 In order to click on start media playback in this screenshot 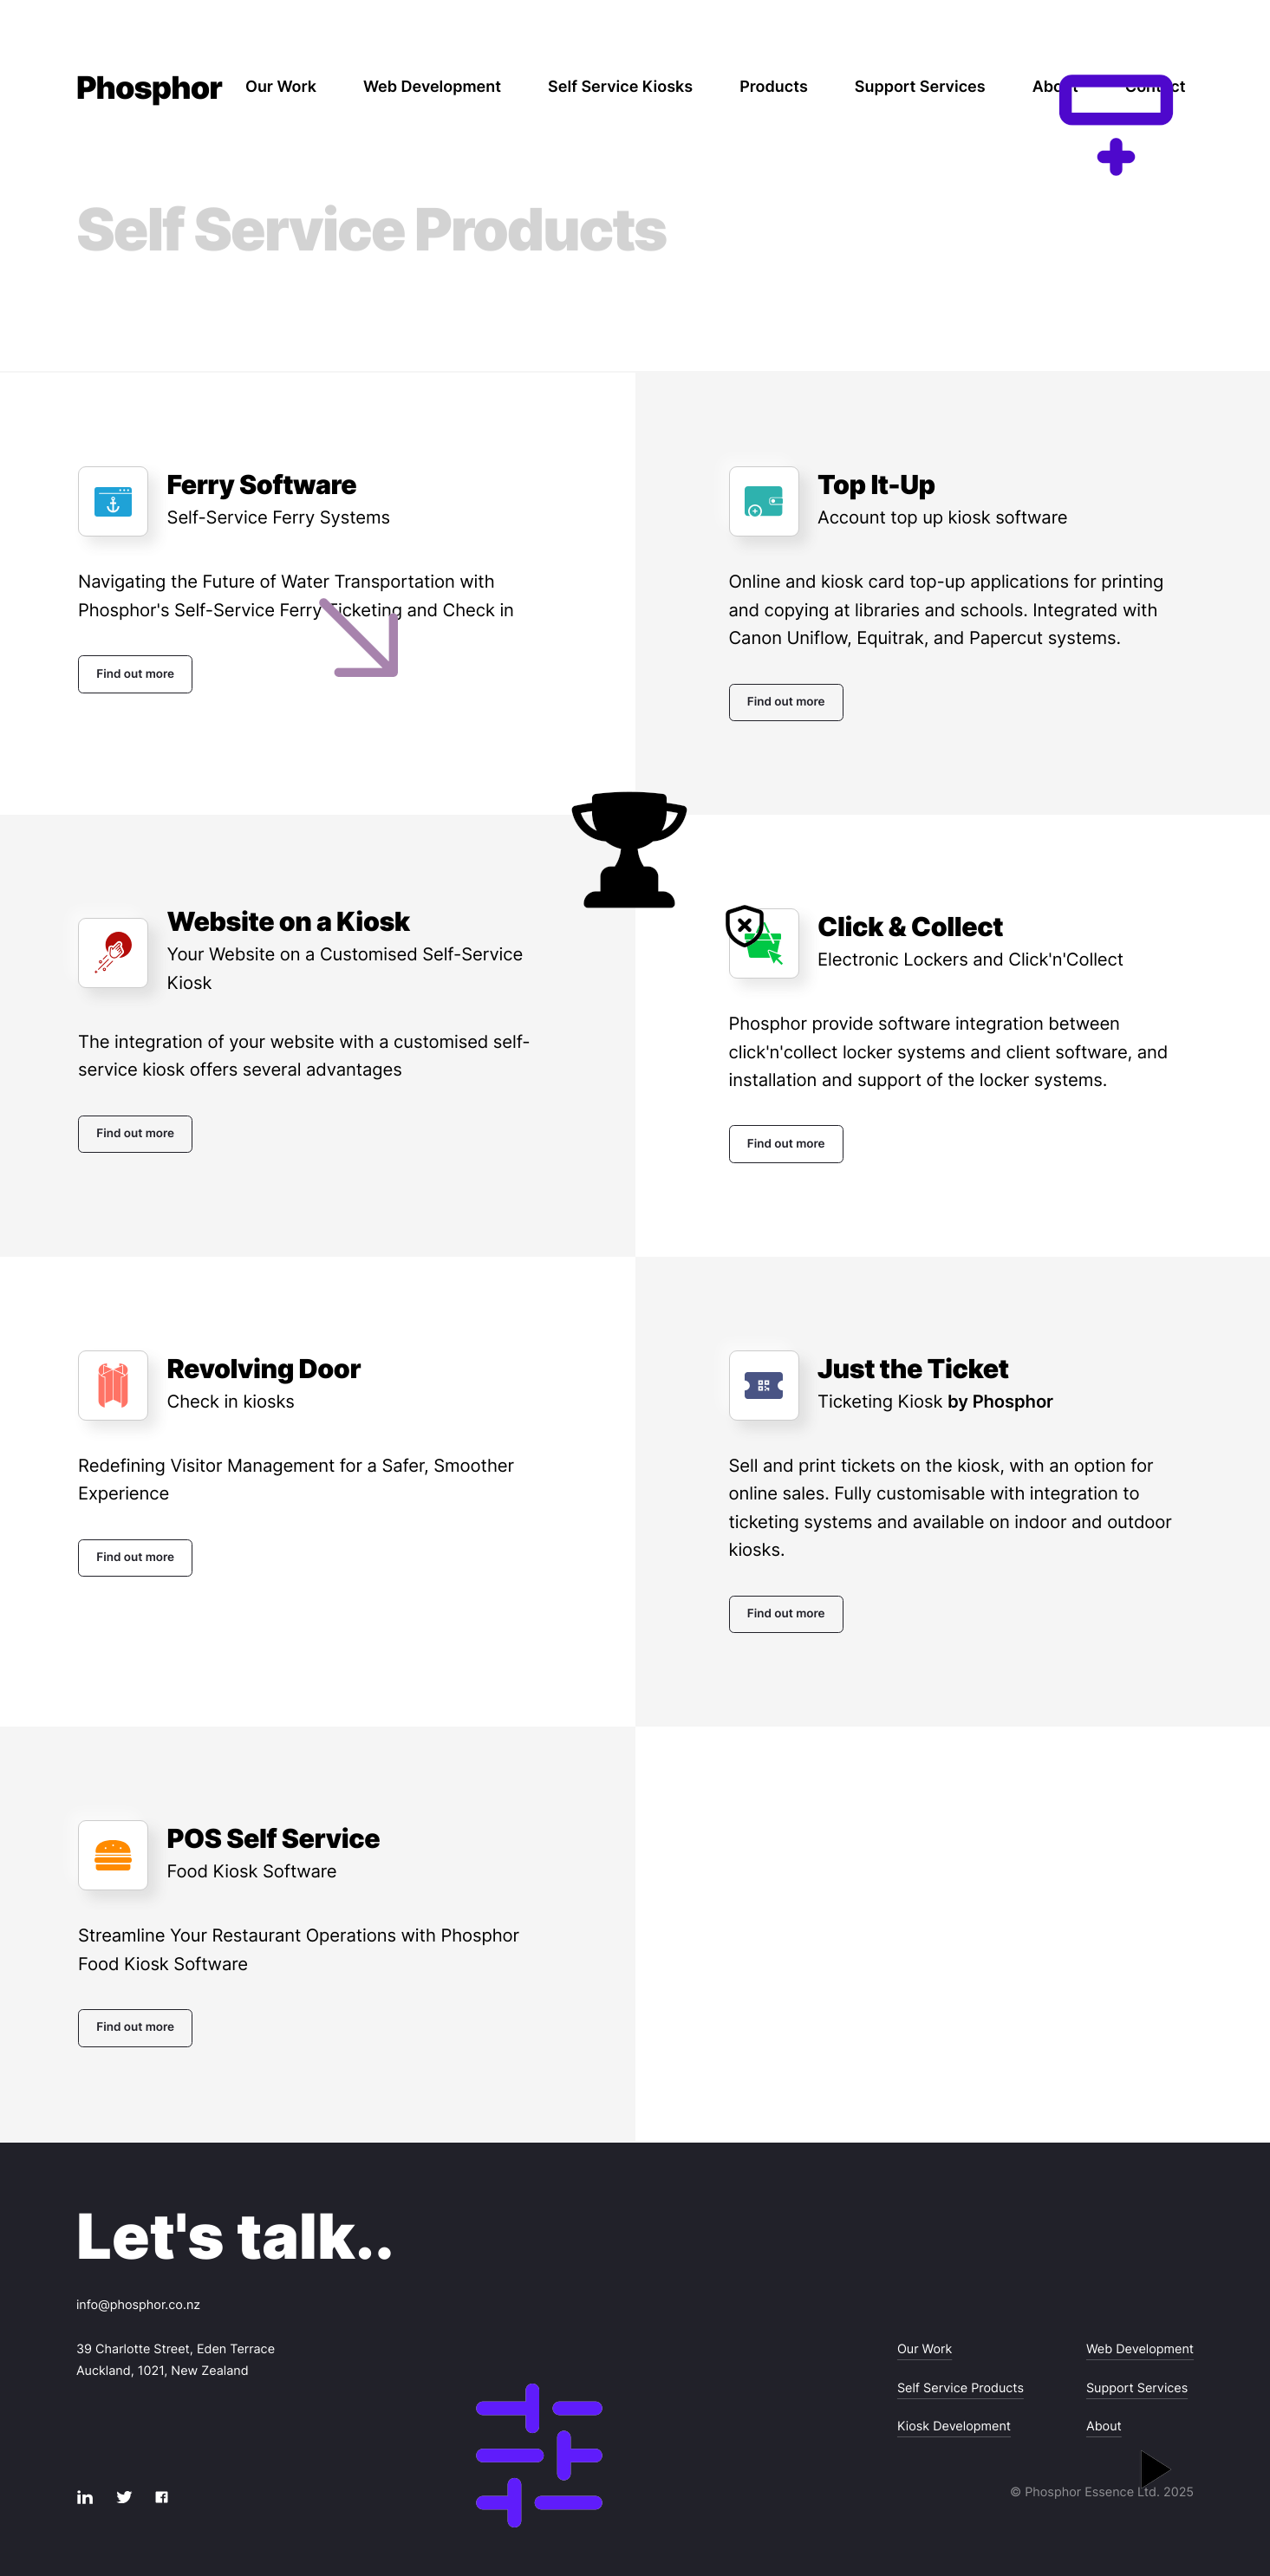, I will do `click(1152, 2469)`.